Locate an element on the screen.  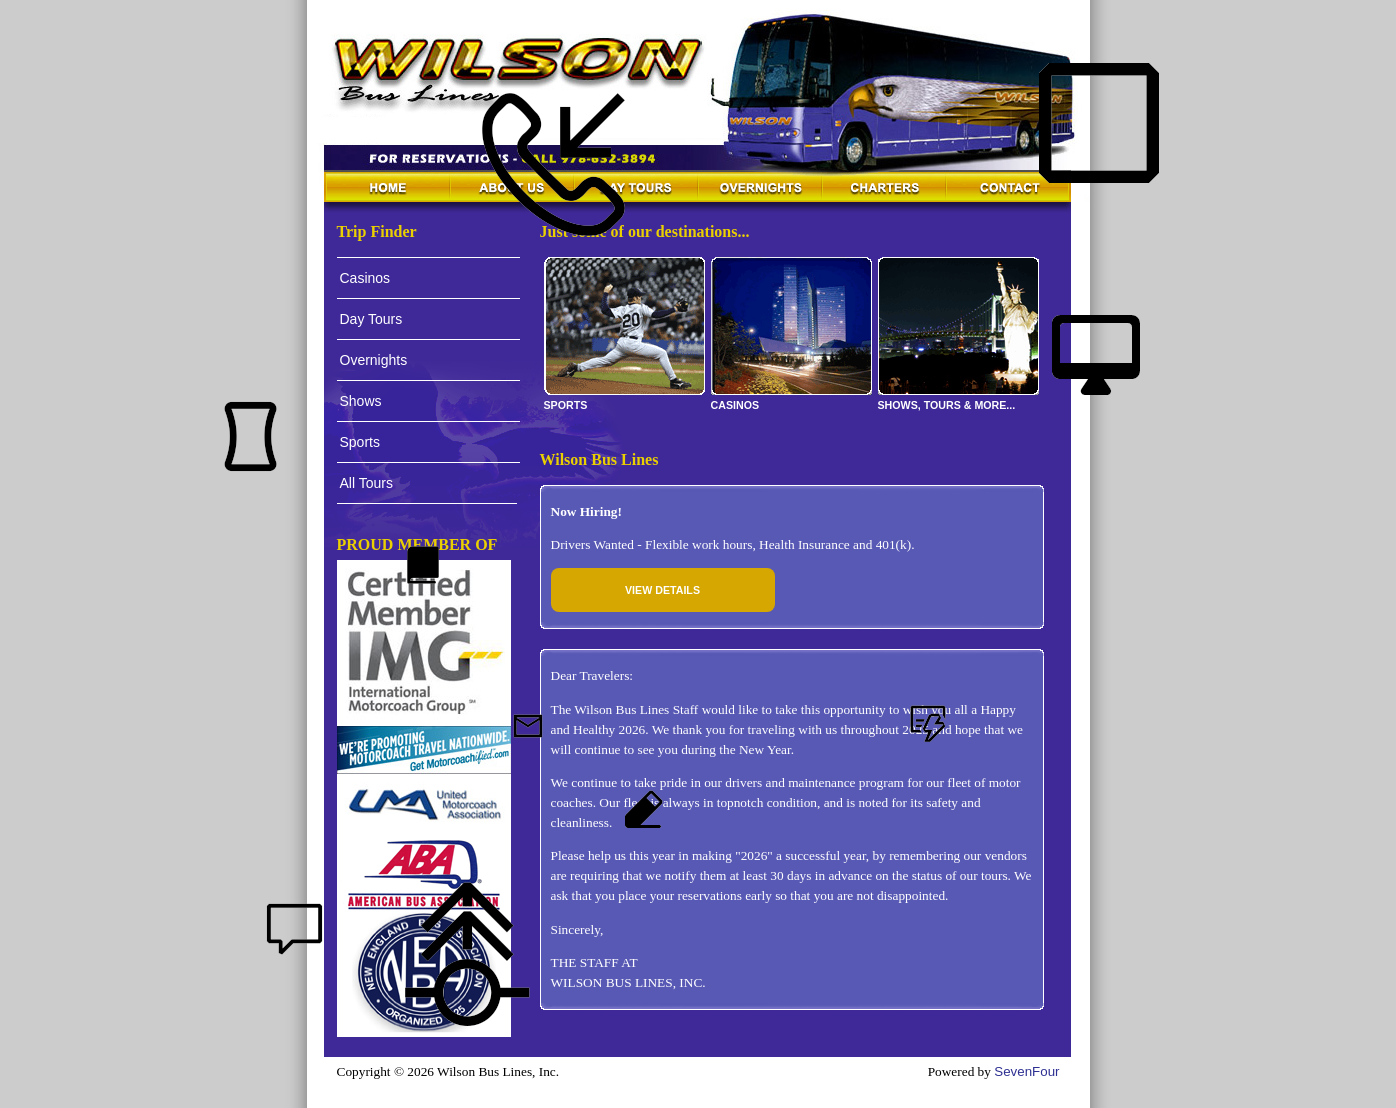
open comments section is located at coordinates (294, 927).